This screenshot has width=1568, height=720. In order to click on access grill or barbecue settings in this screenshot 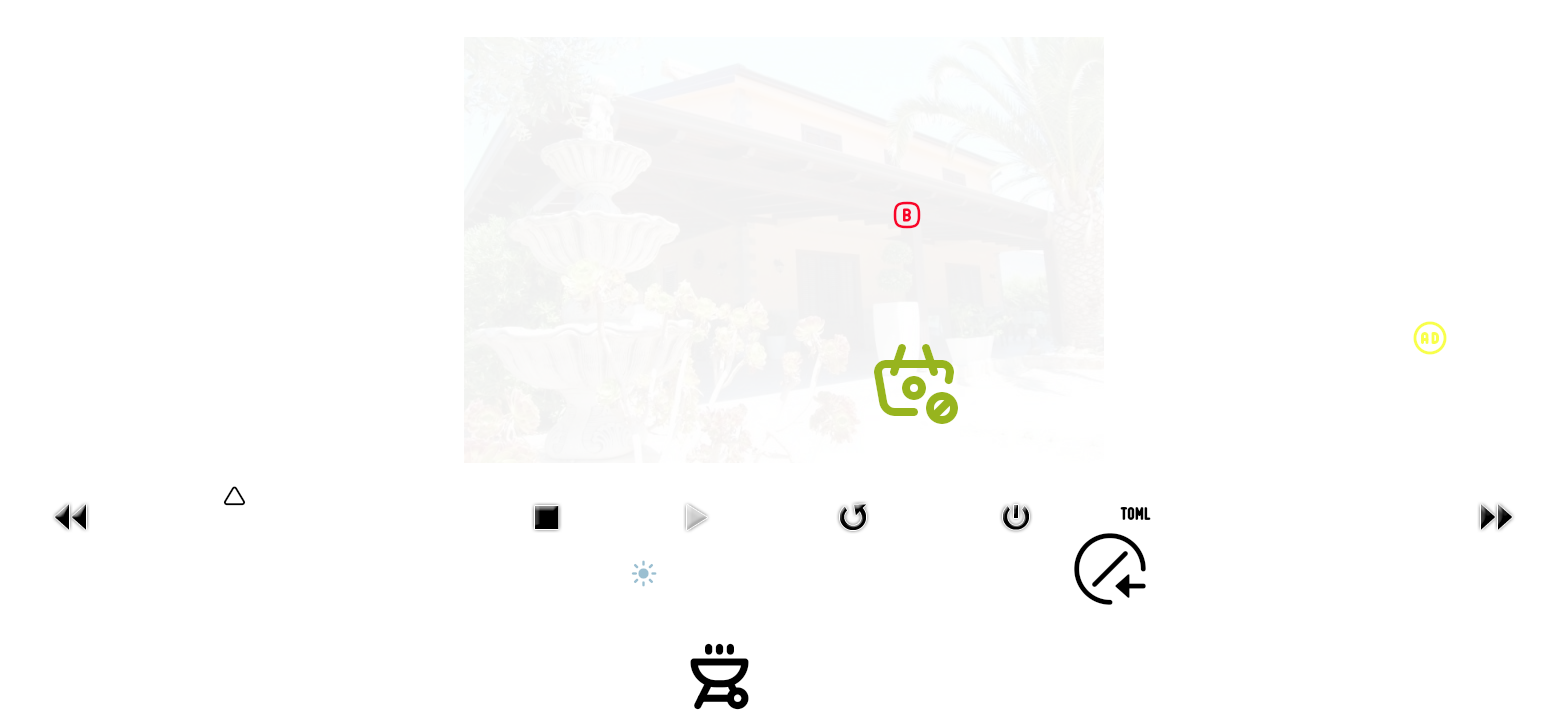, I will do `click(719, 676)`.